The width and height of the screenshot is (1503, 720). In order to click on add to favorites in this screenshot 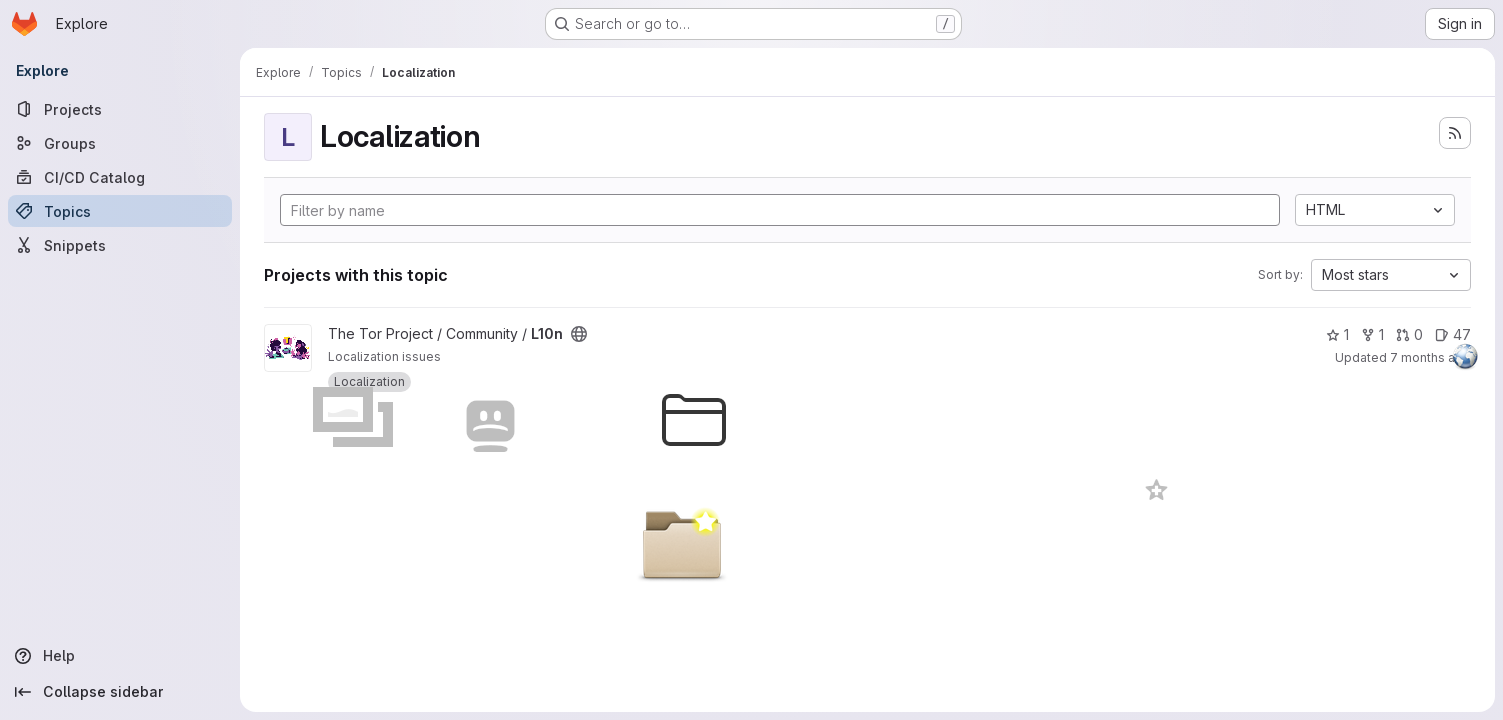, I will do `click(1156, 490)`.